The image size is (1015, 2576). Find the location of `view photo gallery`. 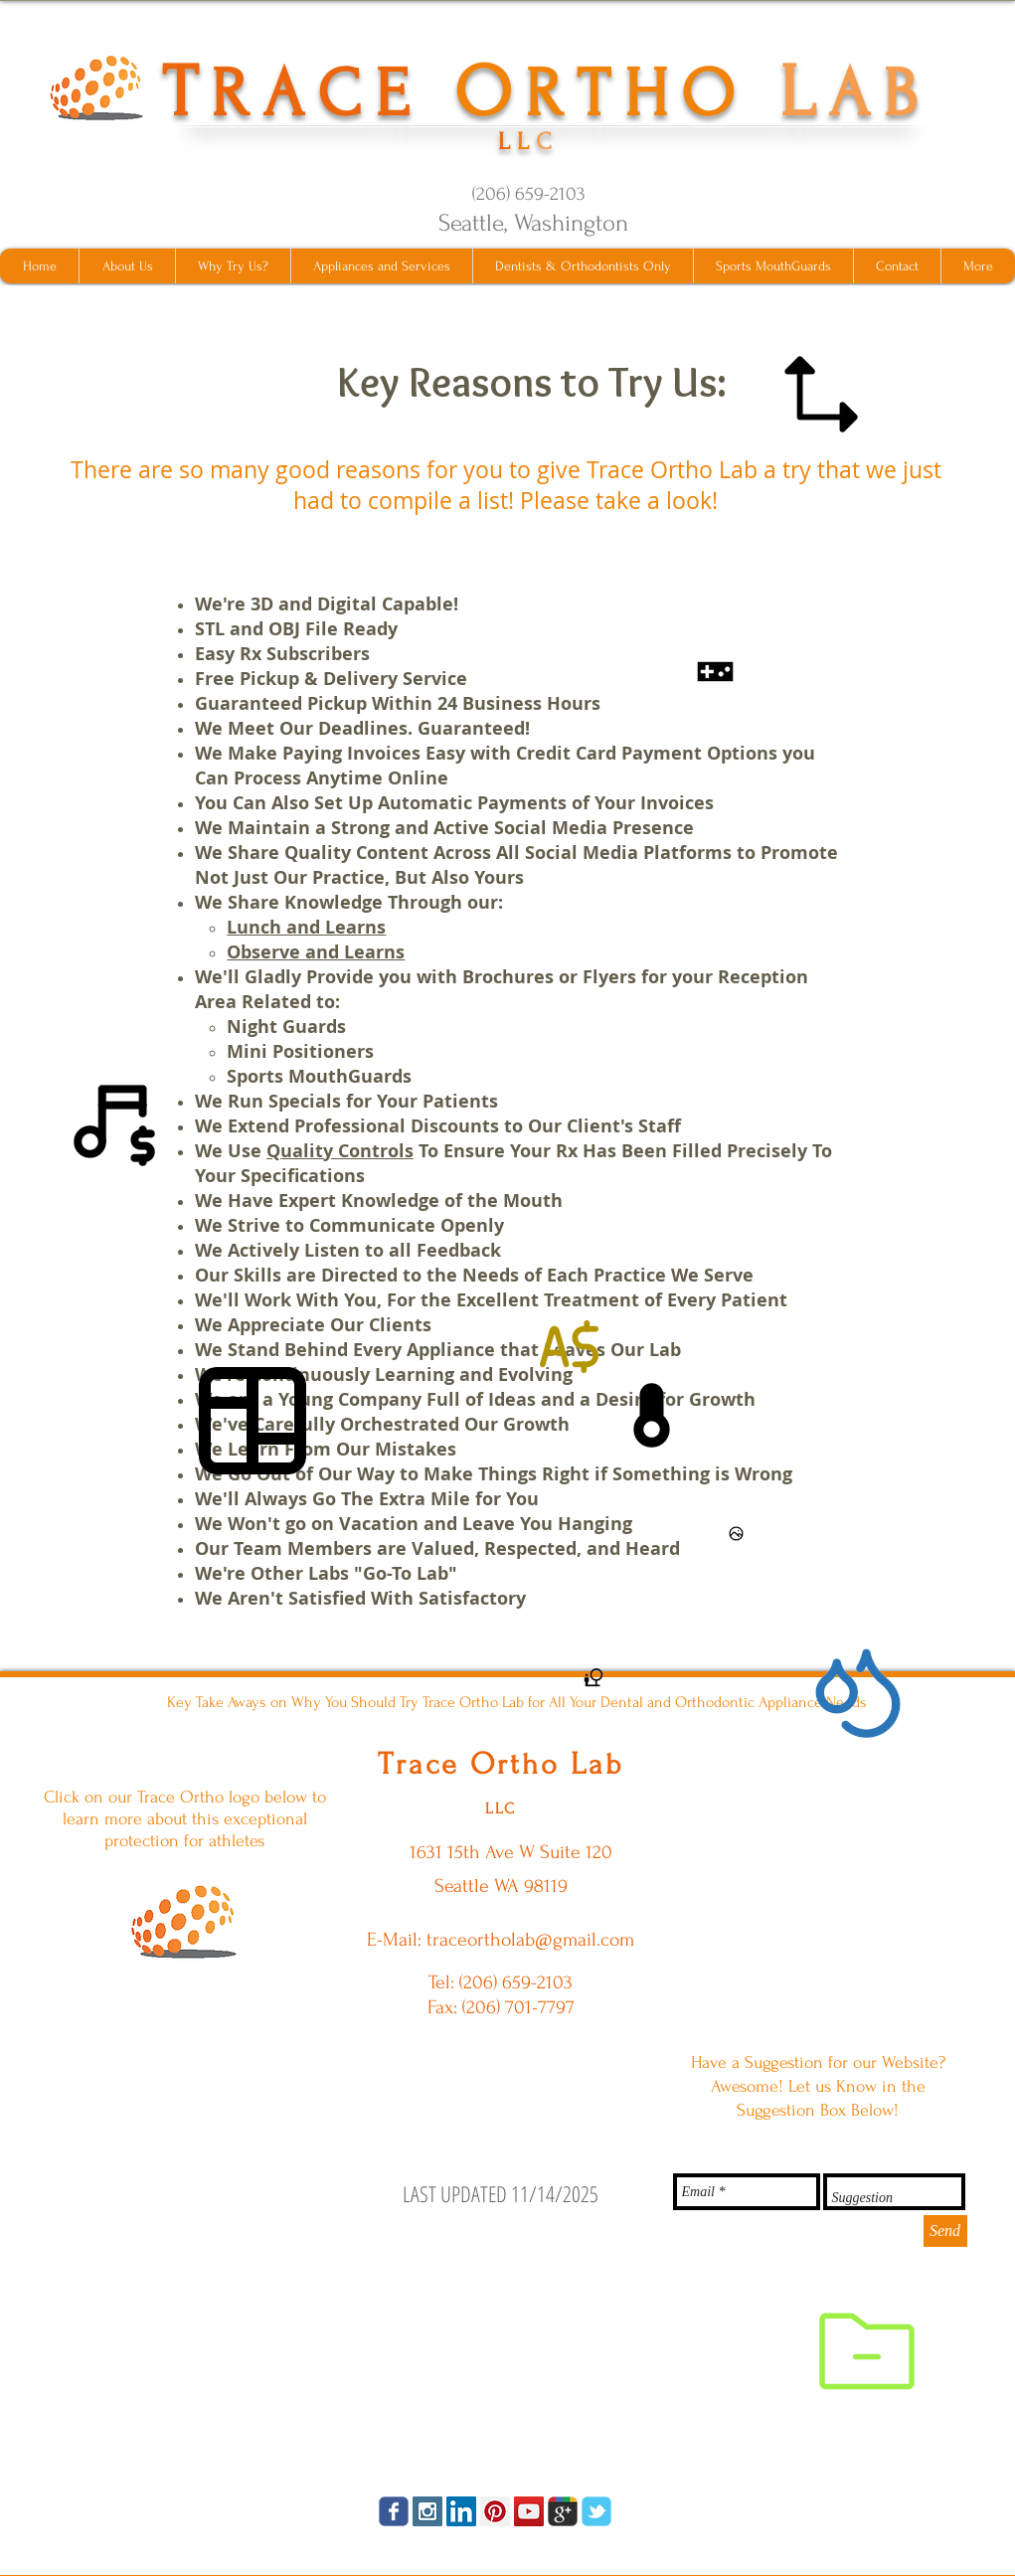

view photo gallery is located at coordinates (736, 1533).